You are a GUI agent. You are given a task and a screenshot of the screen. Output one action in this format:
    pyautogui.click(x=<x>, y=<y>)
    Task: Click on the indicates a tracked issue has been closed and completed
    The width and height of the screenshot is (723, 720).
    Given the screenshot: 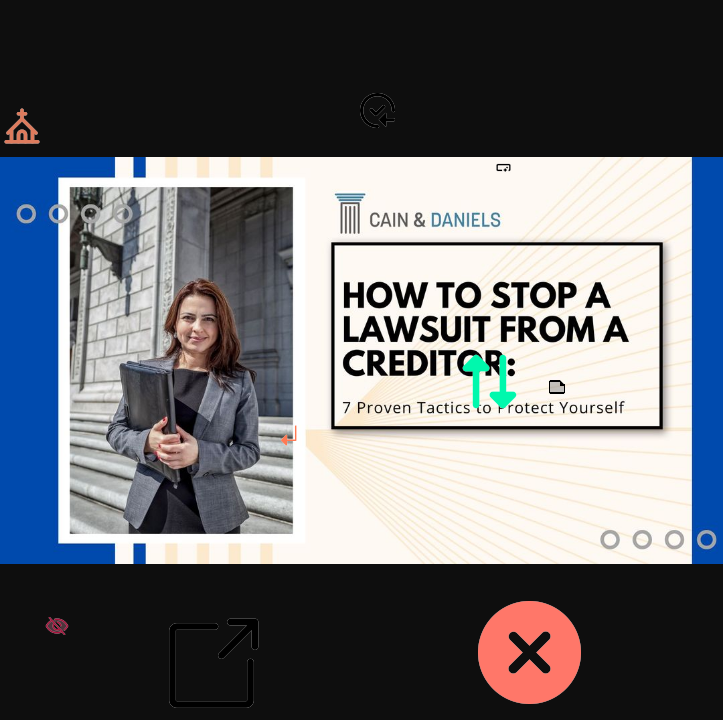 What is the action you would take?
    pyautogui.click(x=377, y=110)
    